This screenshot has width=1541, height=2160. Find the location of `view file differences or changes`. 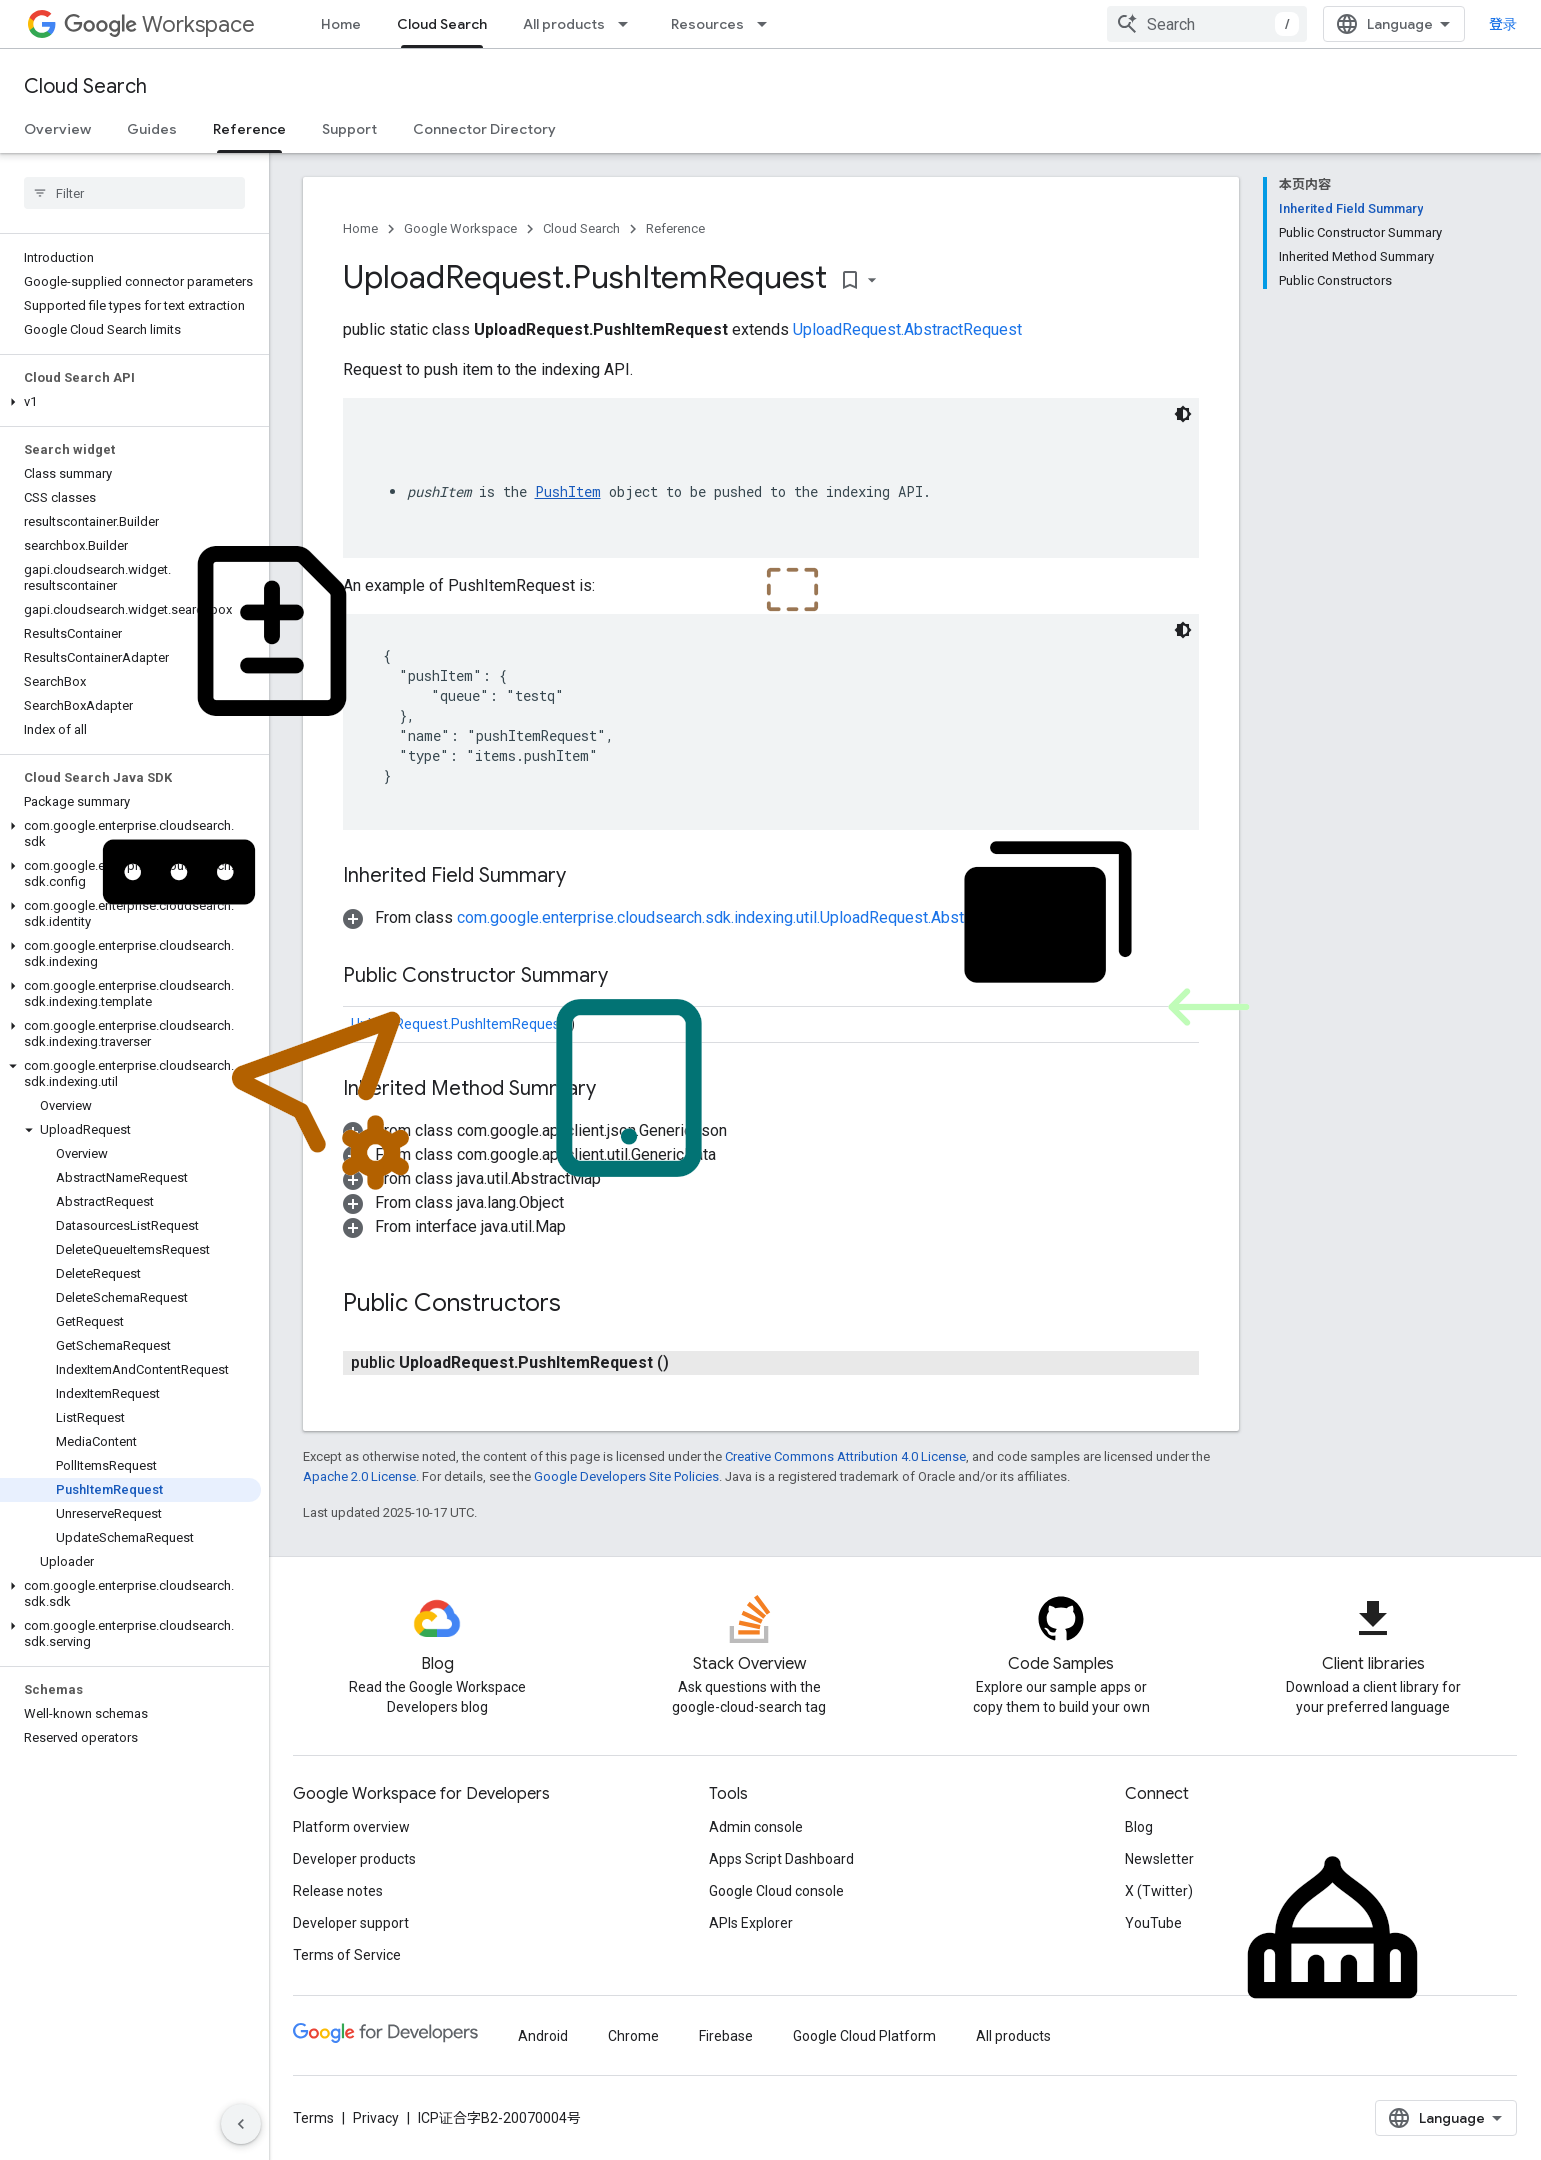

view file differences or changes is located at coordinates (272, 631).